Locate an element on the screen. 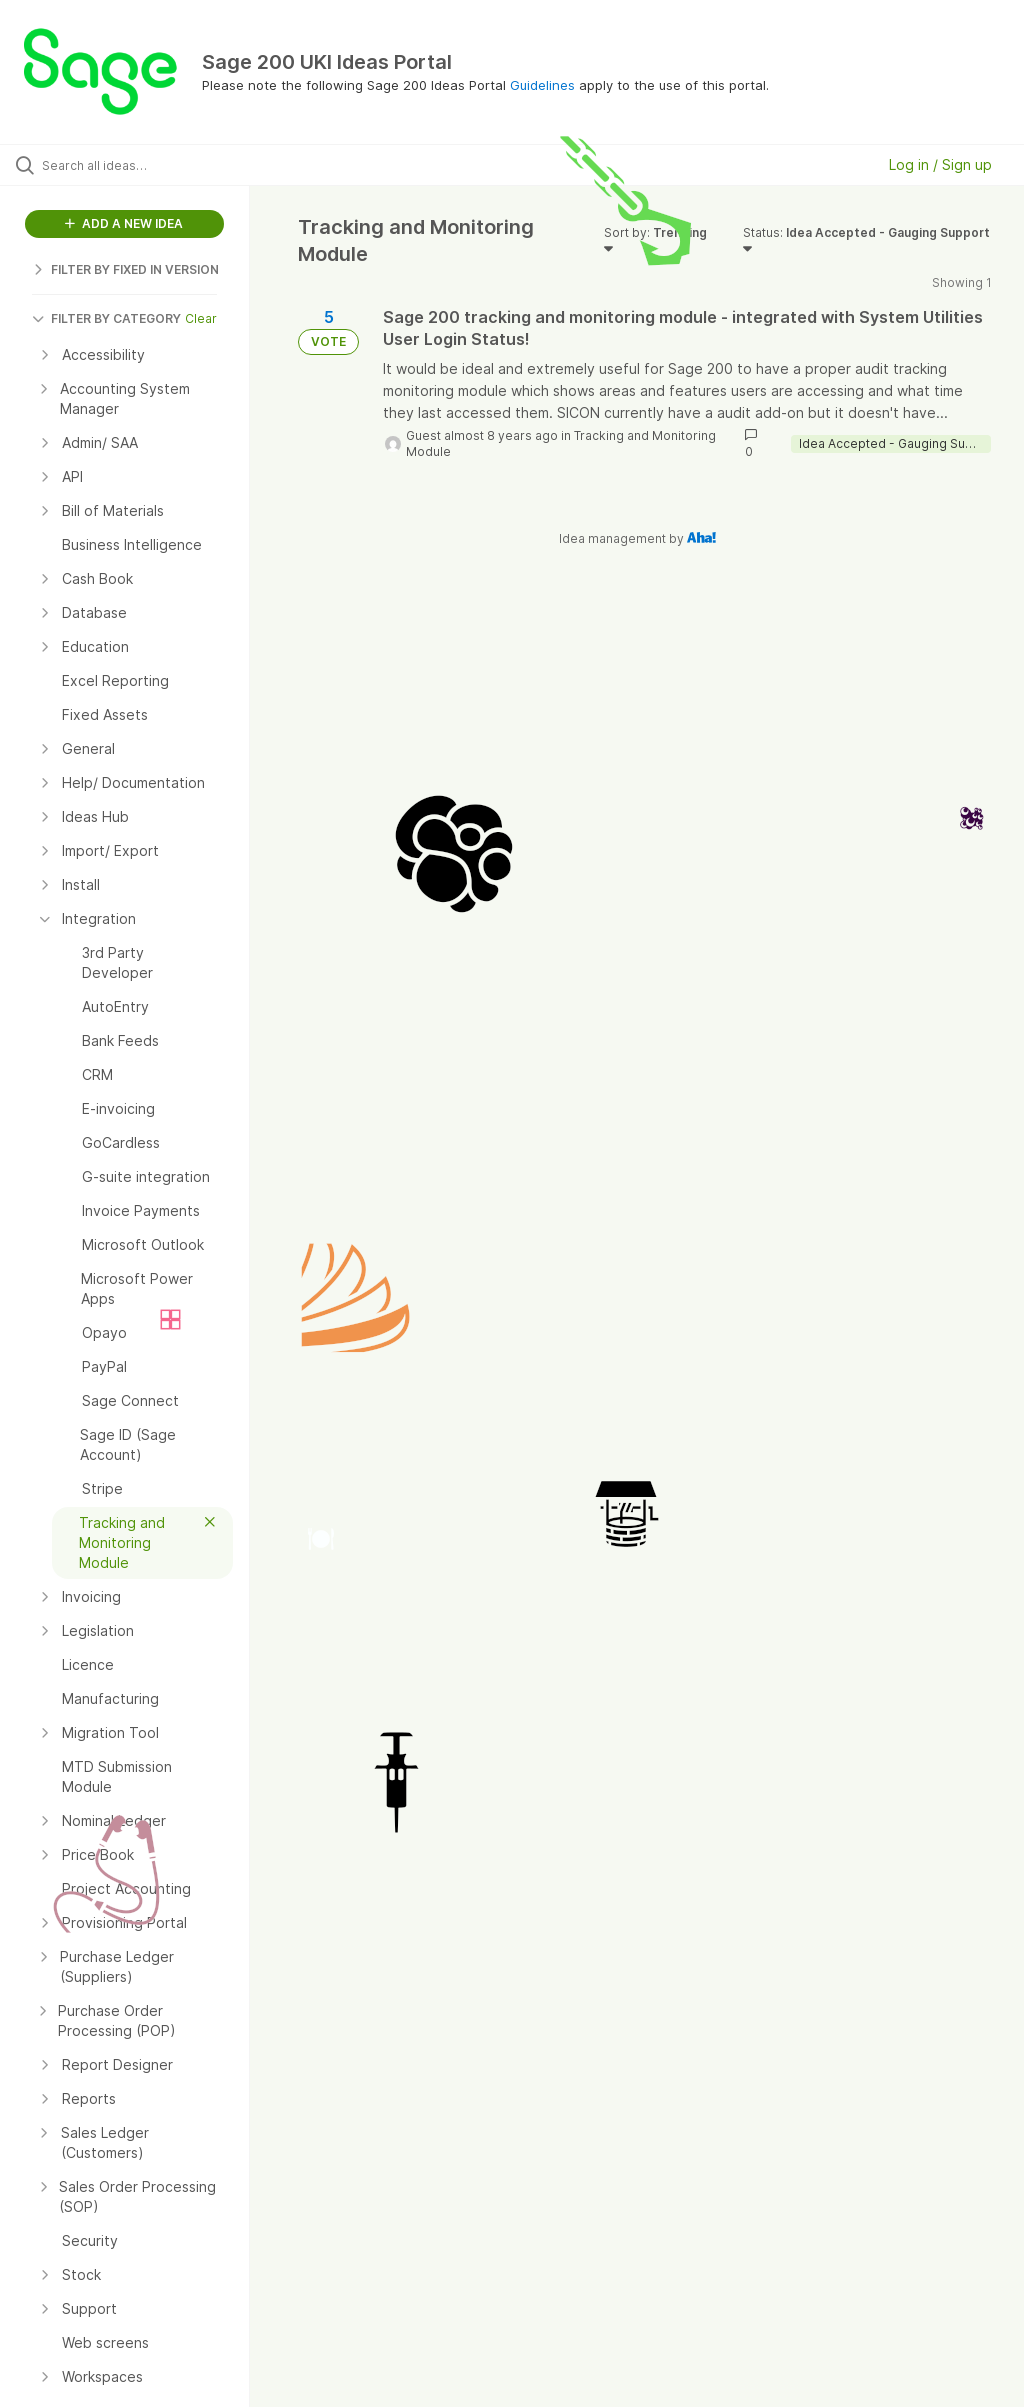 This screenshot has width=1024, height=2407. access water or resource collection point is located at coordinates (626, 1514).